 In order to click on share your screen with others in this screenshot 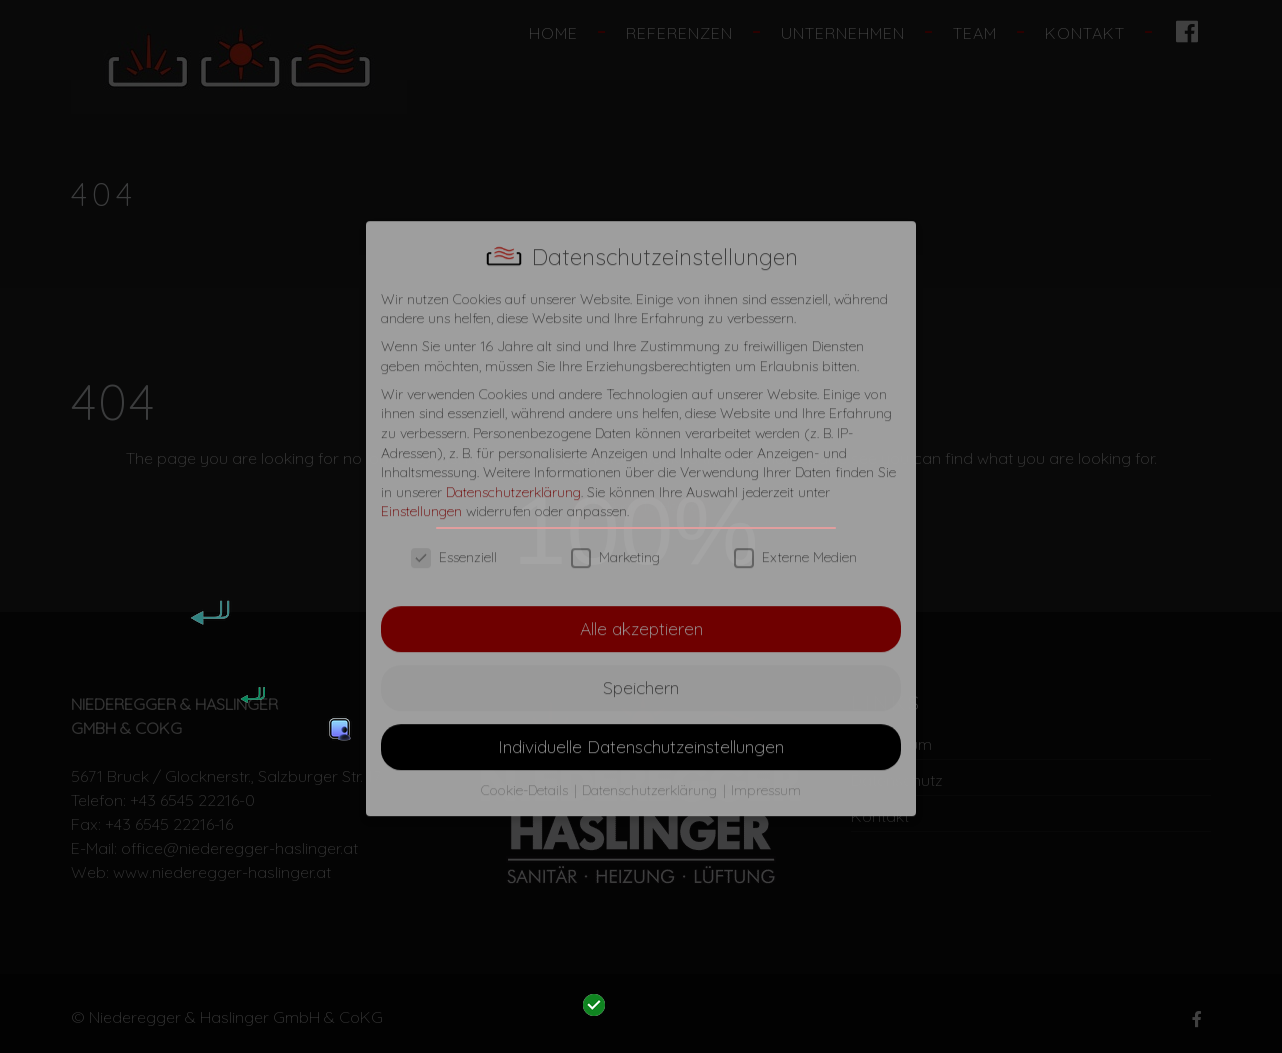, I will do `click(339, 728)`.